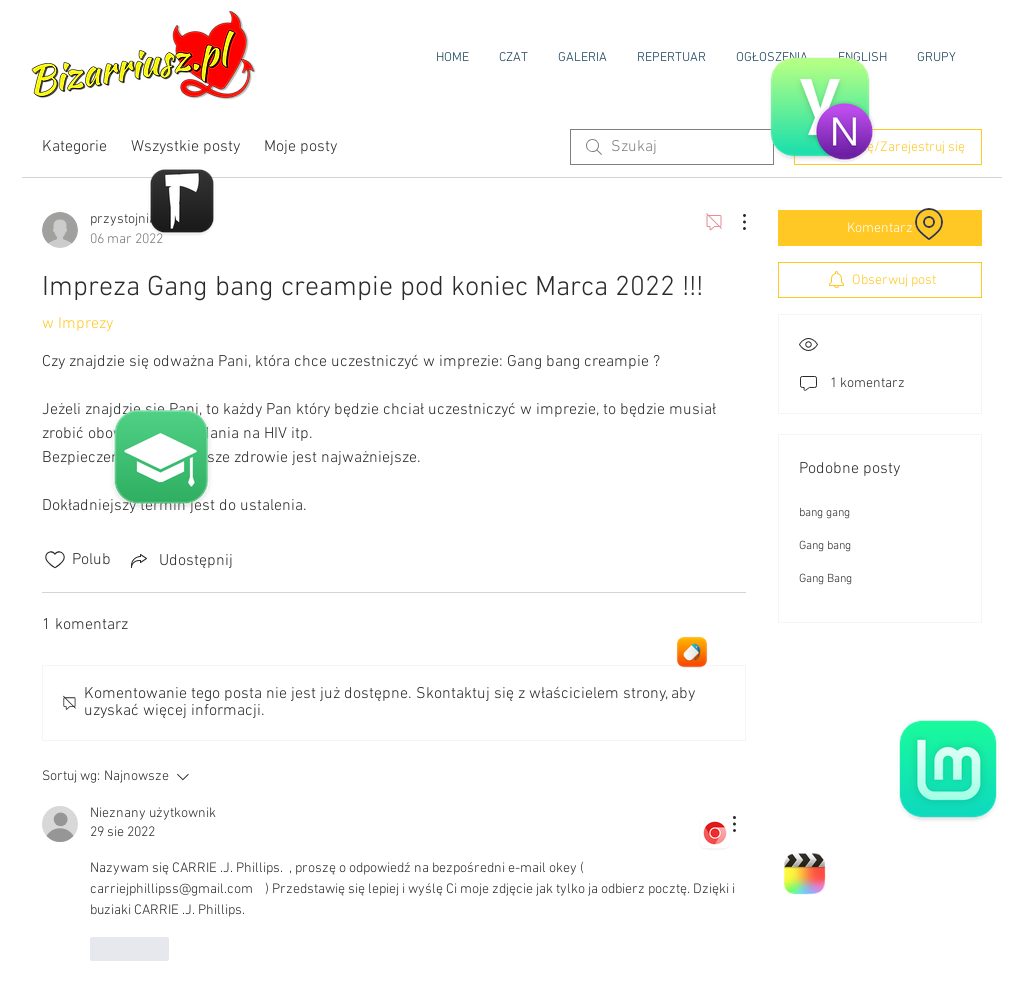  What do you see at coordinates (820, 107) in the screenshot?
I see `open yubikey neo manager app` at bounding box center [820, 107].